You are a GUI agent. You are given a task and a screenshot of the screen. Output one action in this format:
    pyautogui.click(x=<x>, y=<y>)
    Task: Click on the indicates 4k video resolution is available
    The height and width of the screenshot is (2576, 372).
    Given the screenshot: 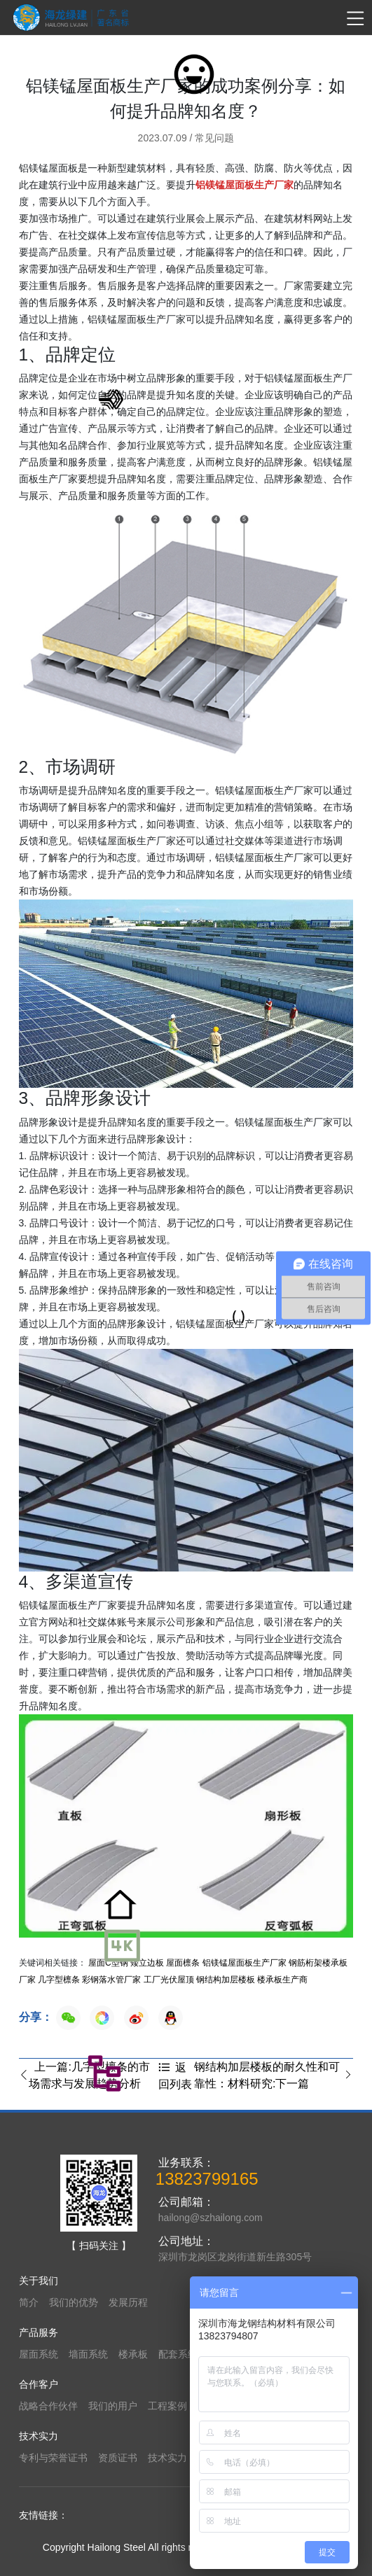 What is the action you would take?
    pyautogui.click(x=122, y=1945)
    